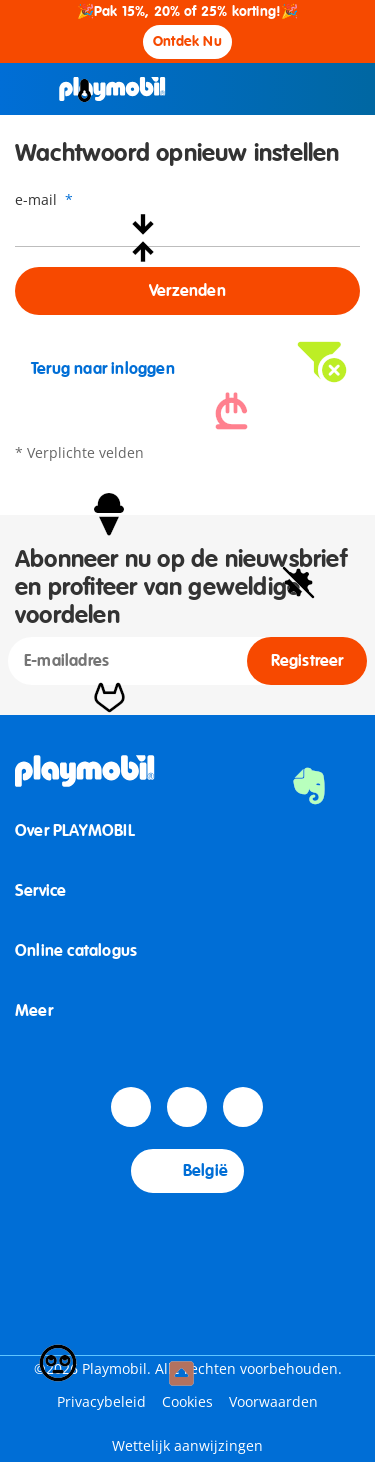 This screenshot has width=375, height=1462. Describe the element at coordinates (322, 358) in the screenshot. I see `clear all active filters` at that location.